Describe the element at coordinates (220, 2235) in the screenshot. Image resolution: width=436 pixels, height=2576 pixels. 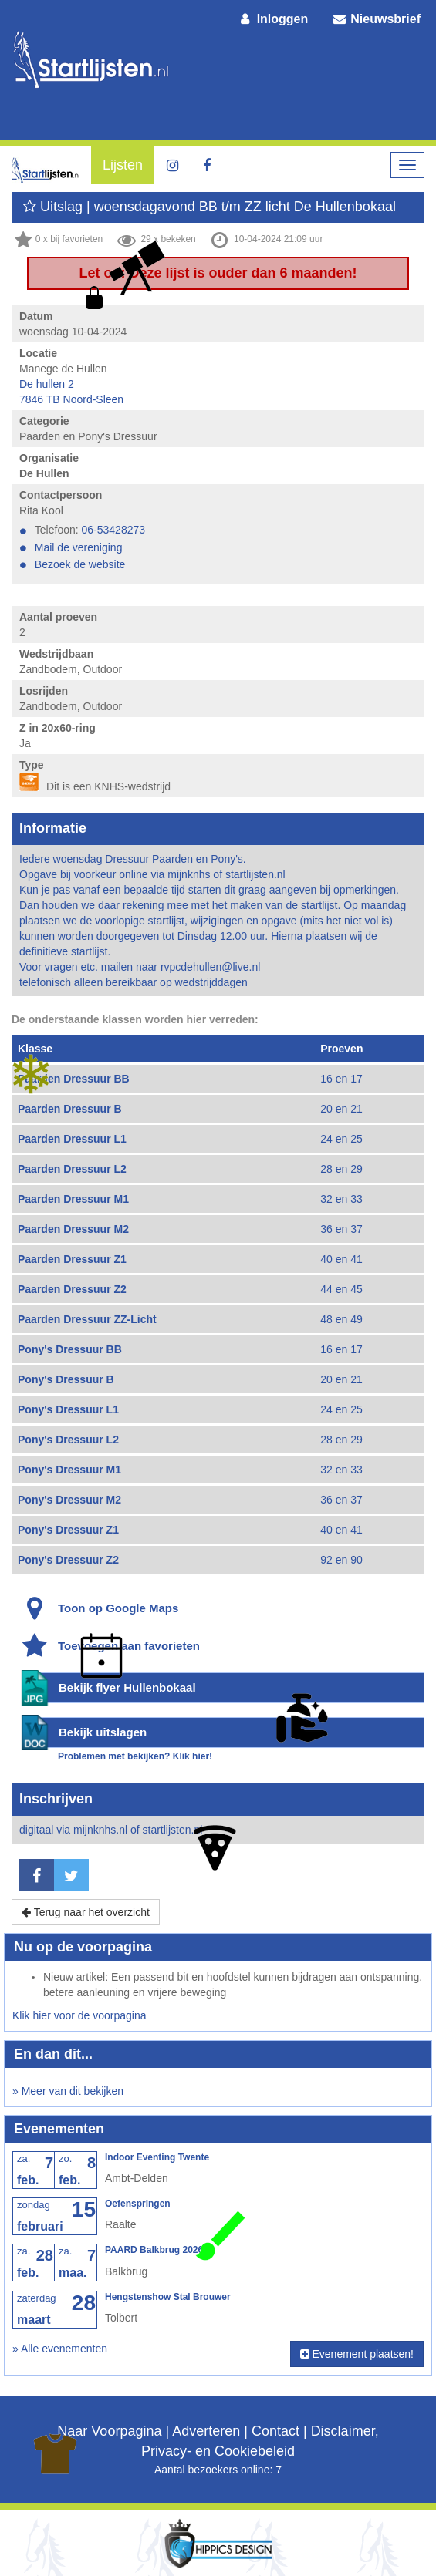
I see `access drawing or painting tools` at that location.